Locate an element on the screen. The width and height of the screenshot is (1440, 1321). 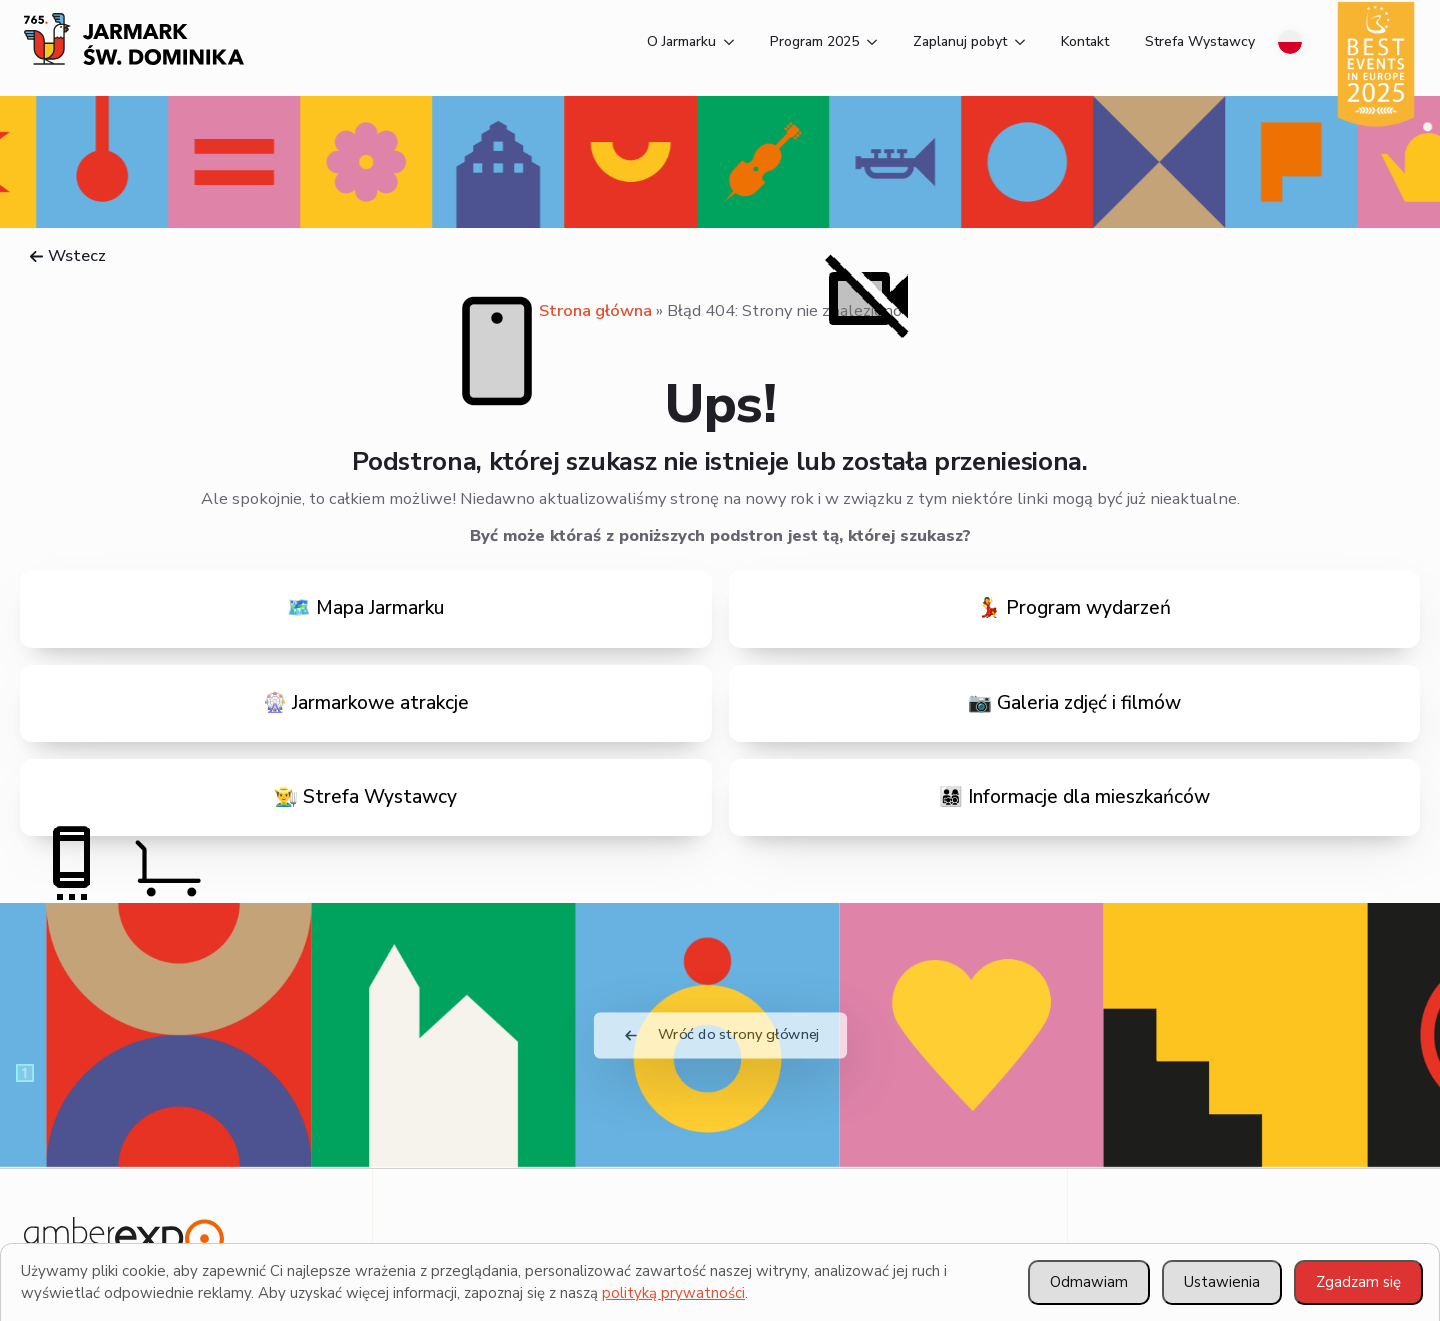
access device camera settings is located at coordinates (497, 351).